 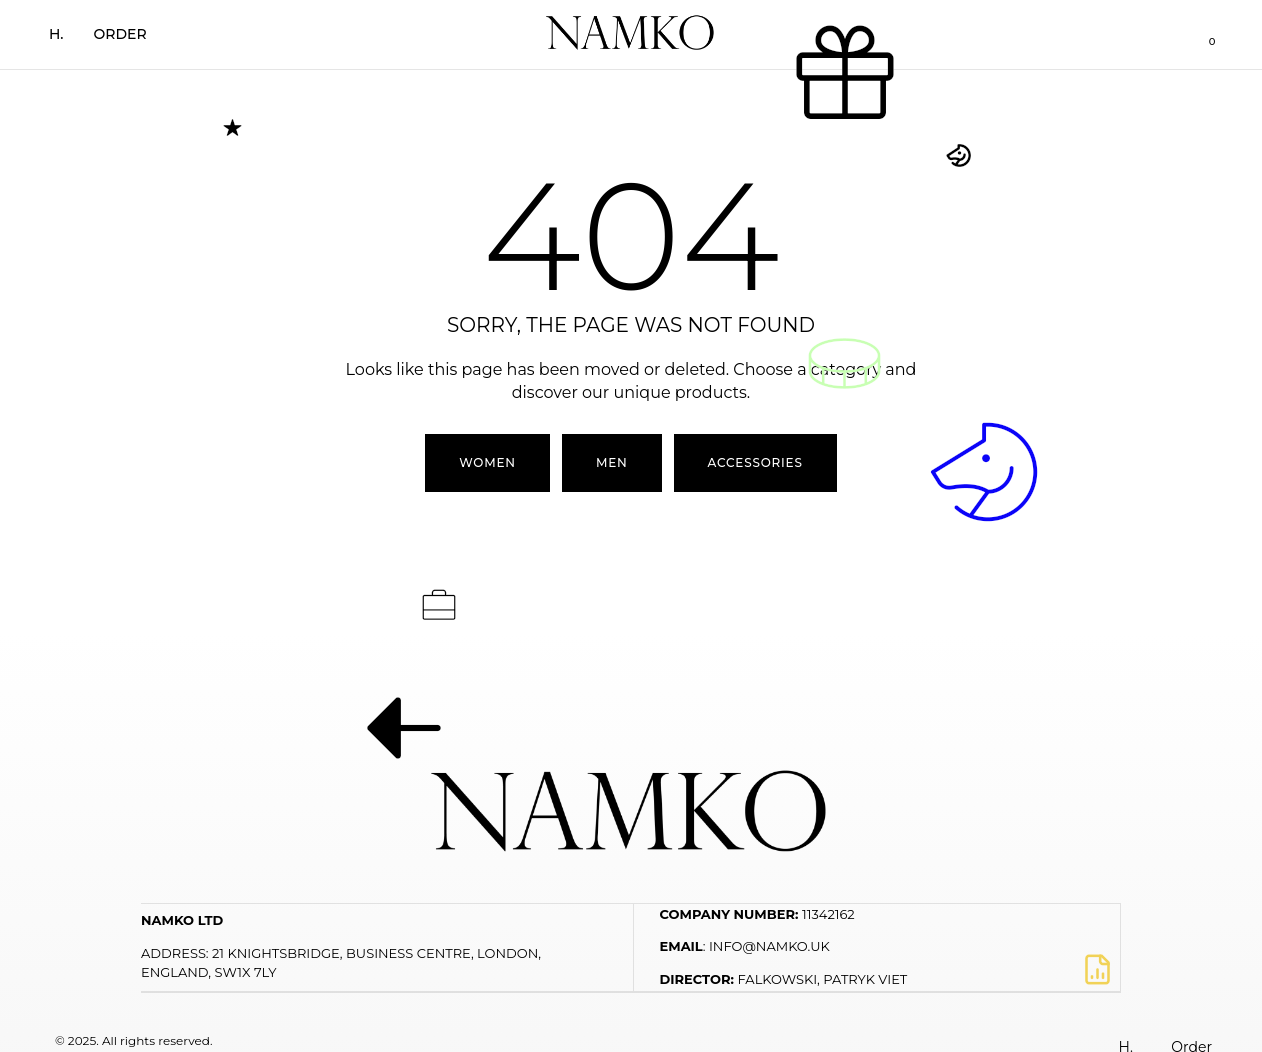 What do you see at coordinates (844, 363) in the screenshot?
I see `view your coin balance or currency` at bounding box center [844, 363].